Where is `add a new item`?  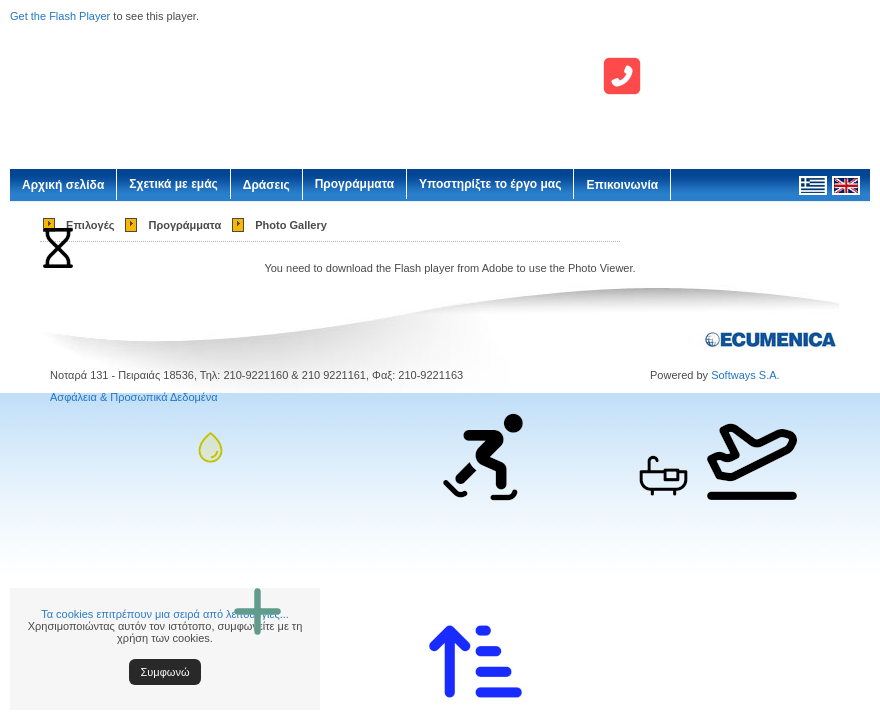
add a new item is located at coordinates (257, 611).